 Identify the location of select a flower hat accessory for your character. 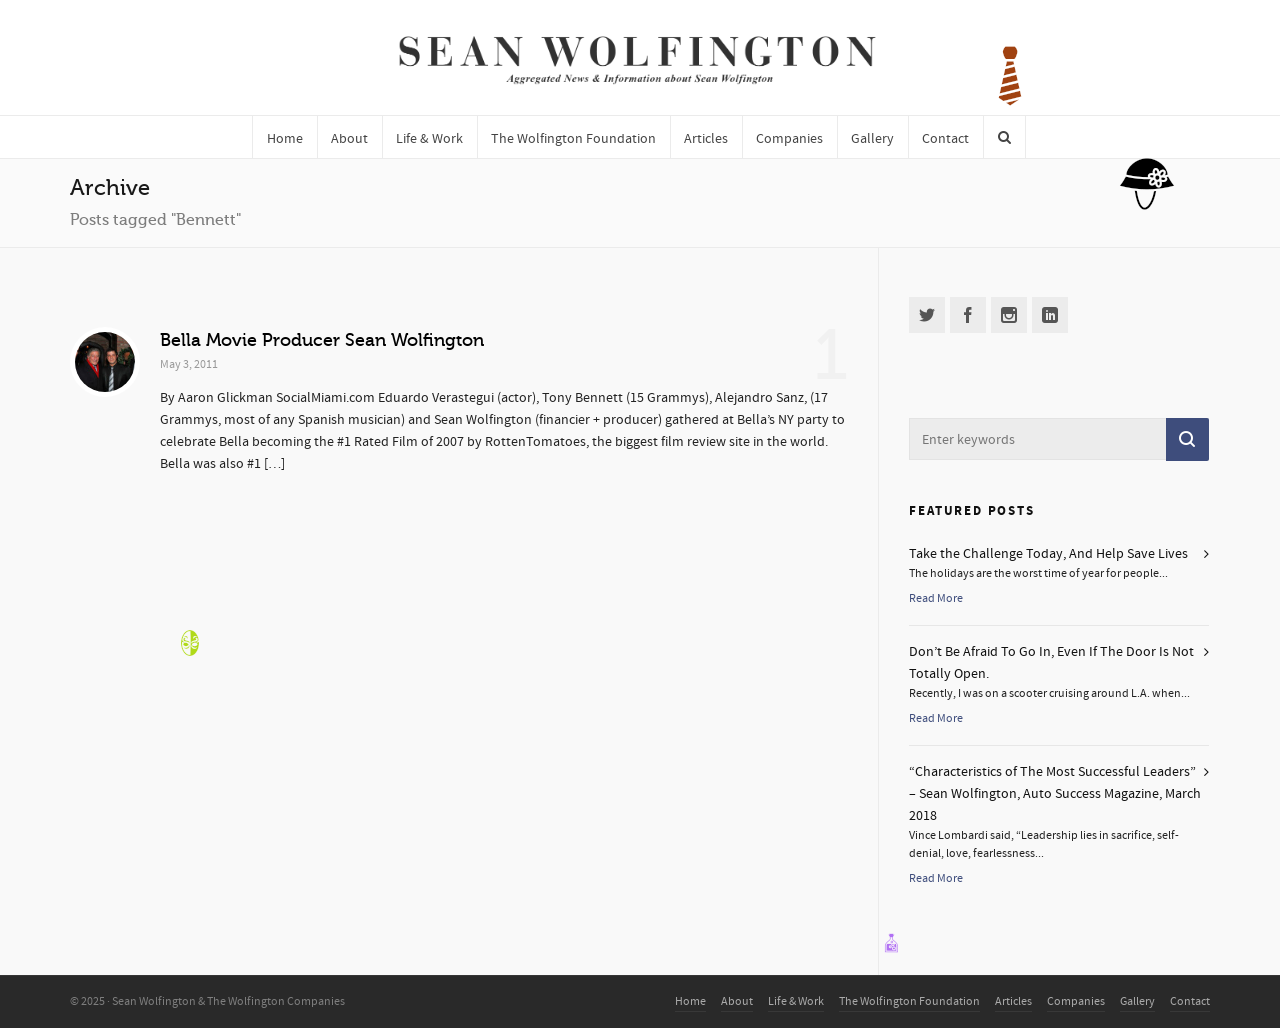
(1147, 184).